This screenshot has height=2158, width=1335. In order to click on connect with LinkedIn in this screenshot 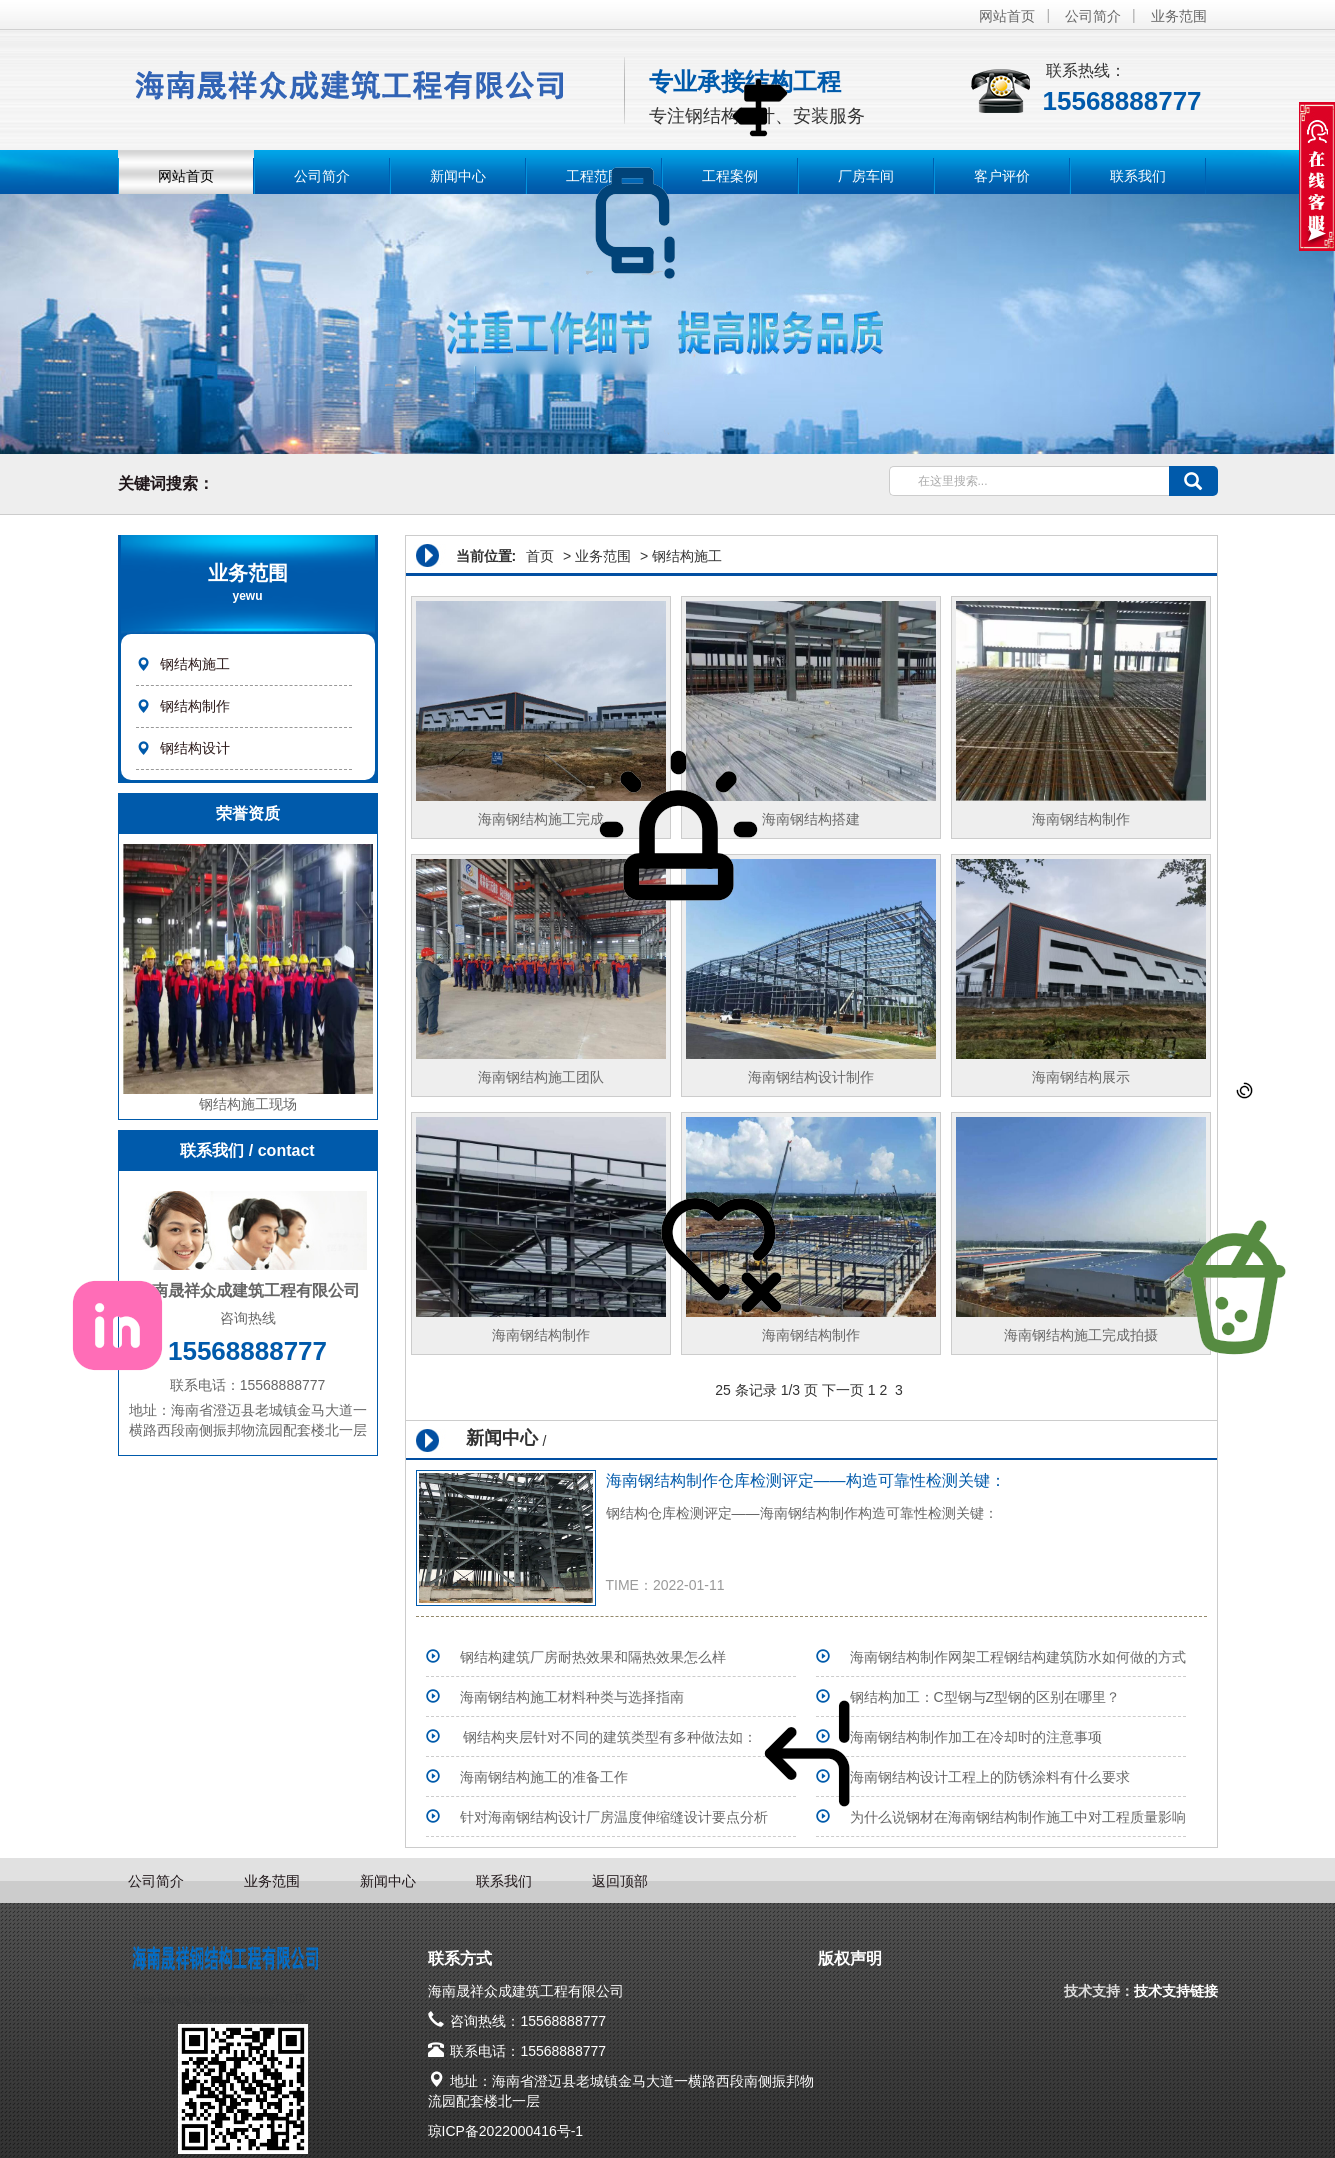, I will do `click(117, 1325)`.